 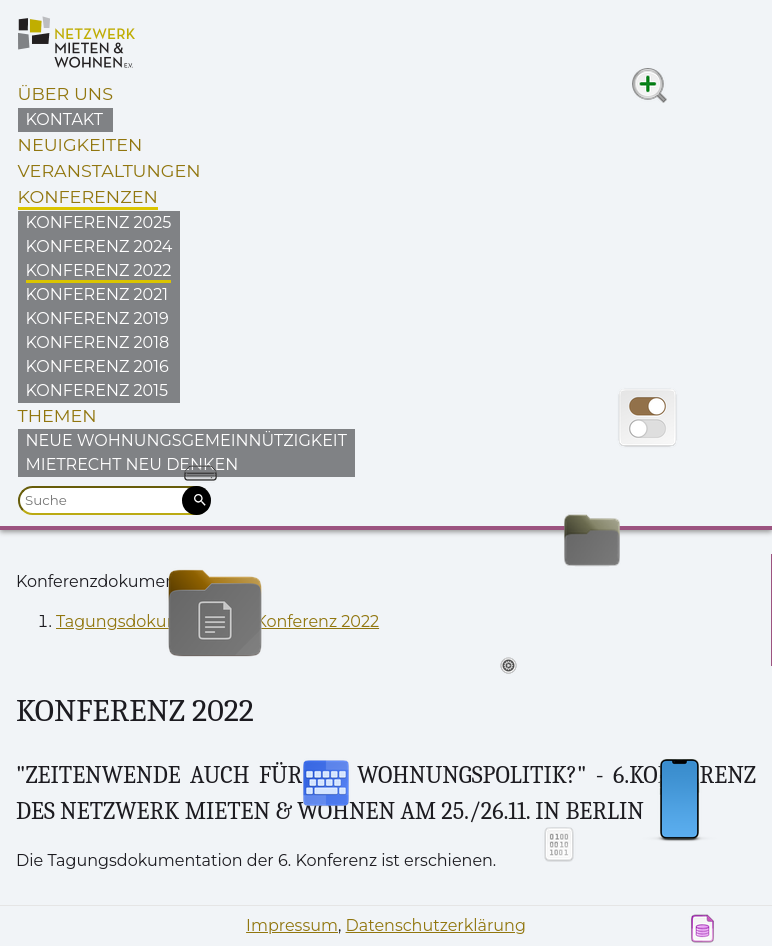 I want to click on indicates an open folder, so click(x=592, y=540).